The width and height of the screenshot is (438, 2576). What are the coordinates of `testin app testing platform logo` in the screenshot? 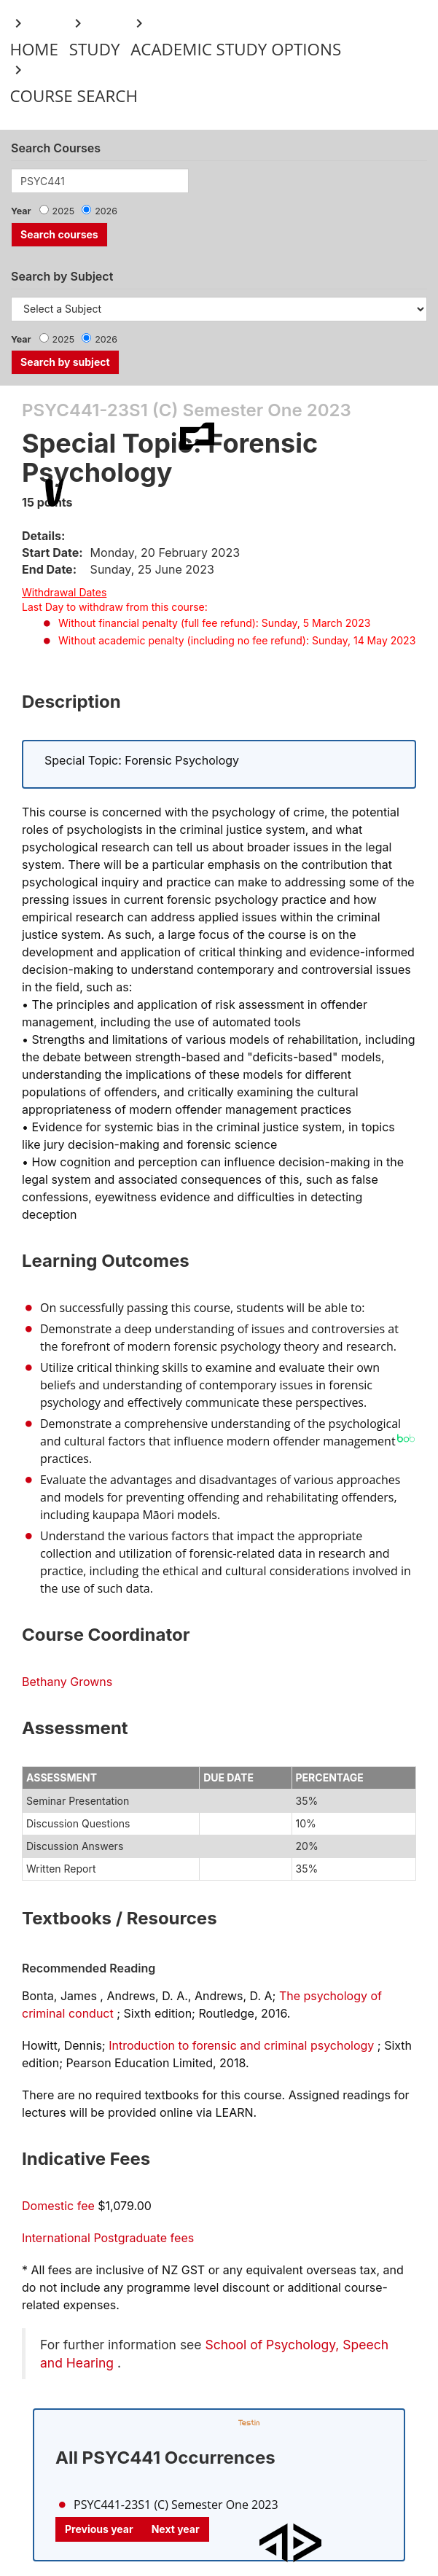 It's located at (249, 2422).